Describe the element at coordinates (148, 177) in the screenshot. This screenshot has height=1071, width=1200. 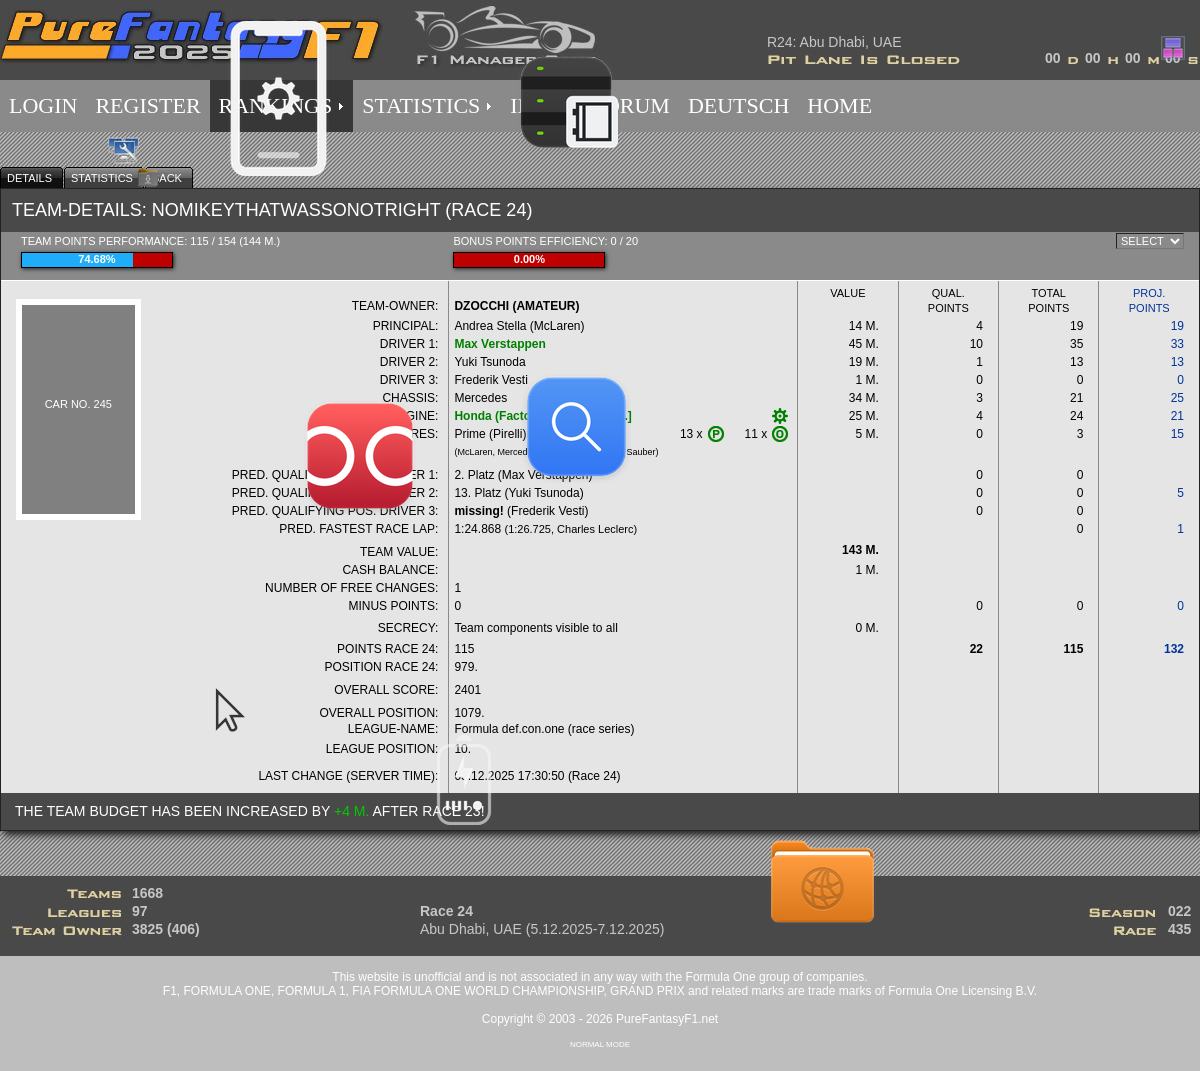
I see `access your downloads folder` at that location.